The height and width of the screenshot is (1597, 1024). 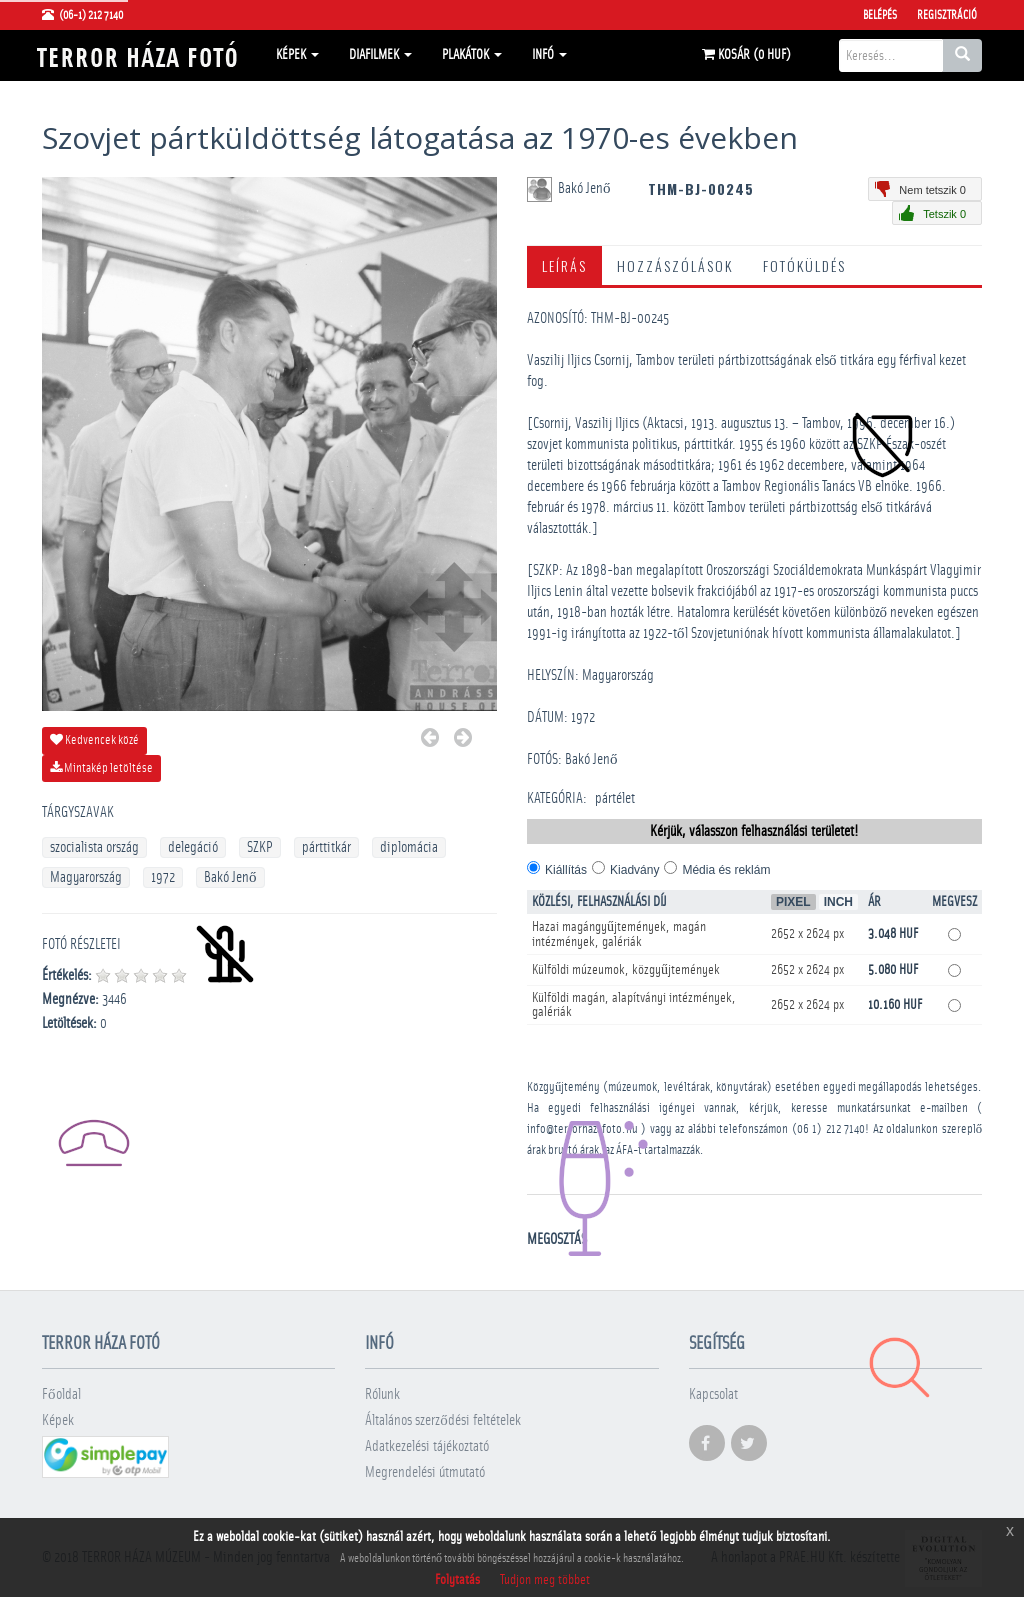 I want to click on celebrate an achievement or milestone, so click(x=589, y=1188).